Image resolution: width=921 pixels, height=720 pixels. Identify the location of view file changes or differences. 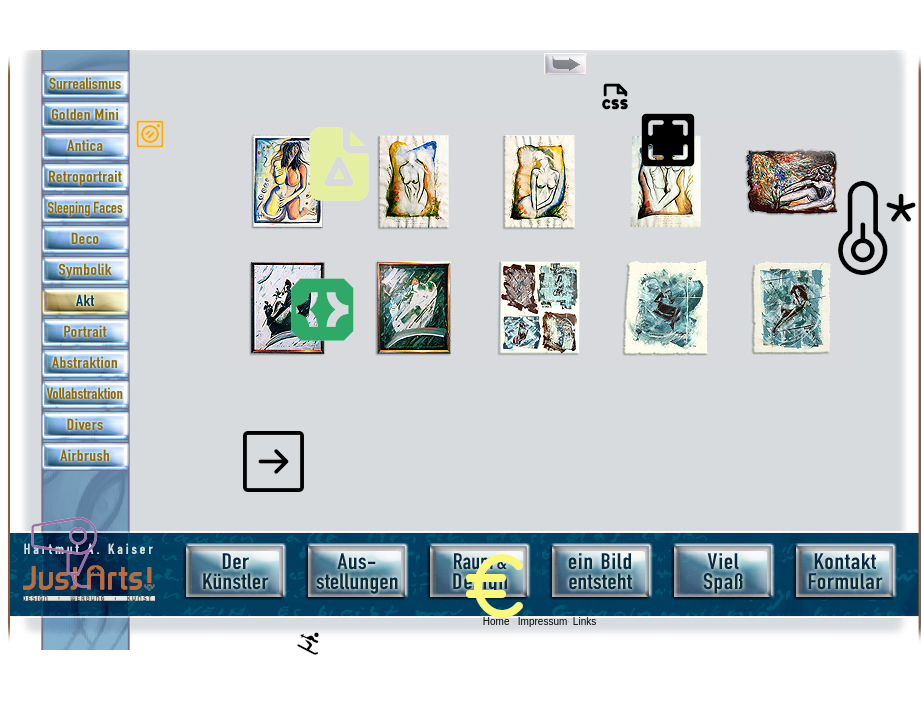
(339, 164).